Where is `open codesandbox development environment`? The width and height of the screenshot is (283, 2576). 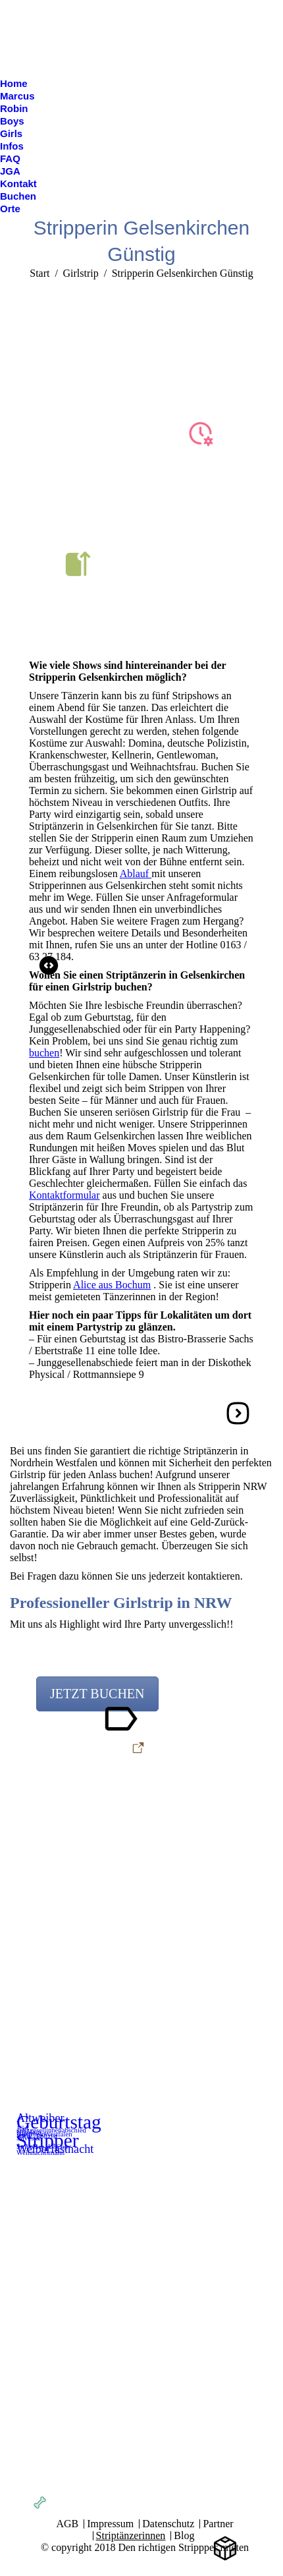
open codesandbox development environment is located at coordinates (225, 2548).